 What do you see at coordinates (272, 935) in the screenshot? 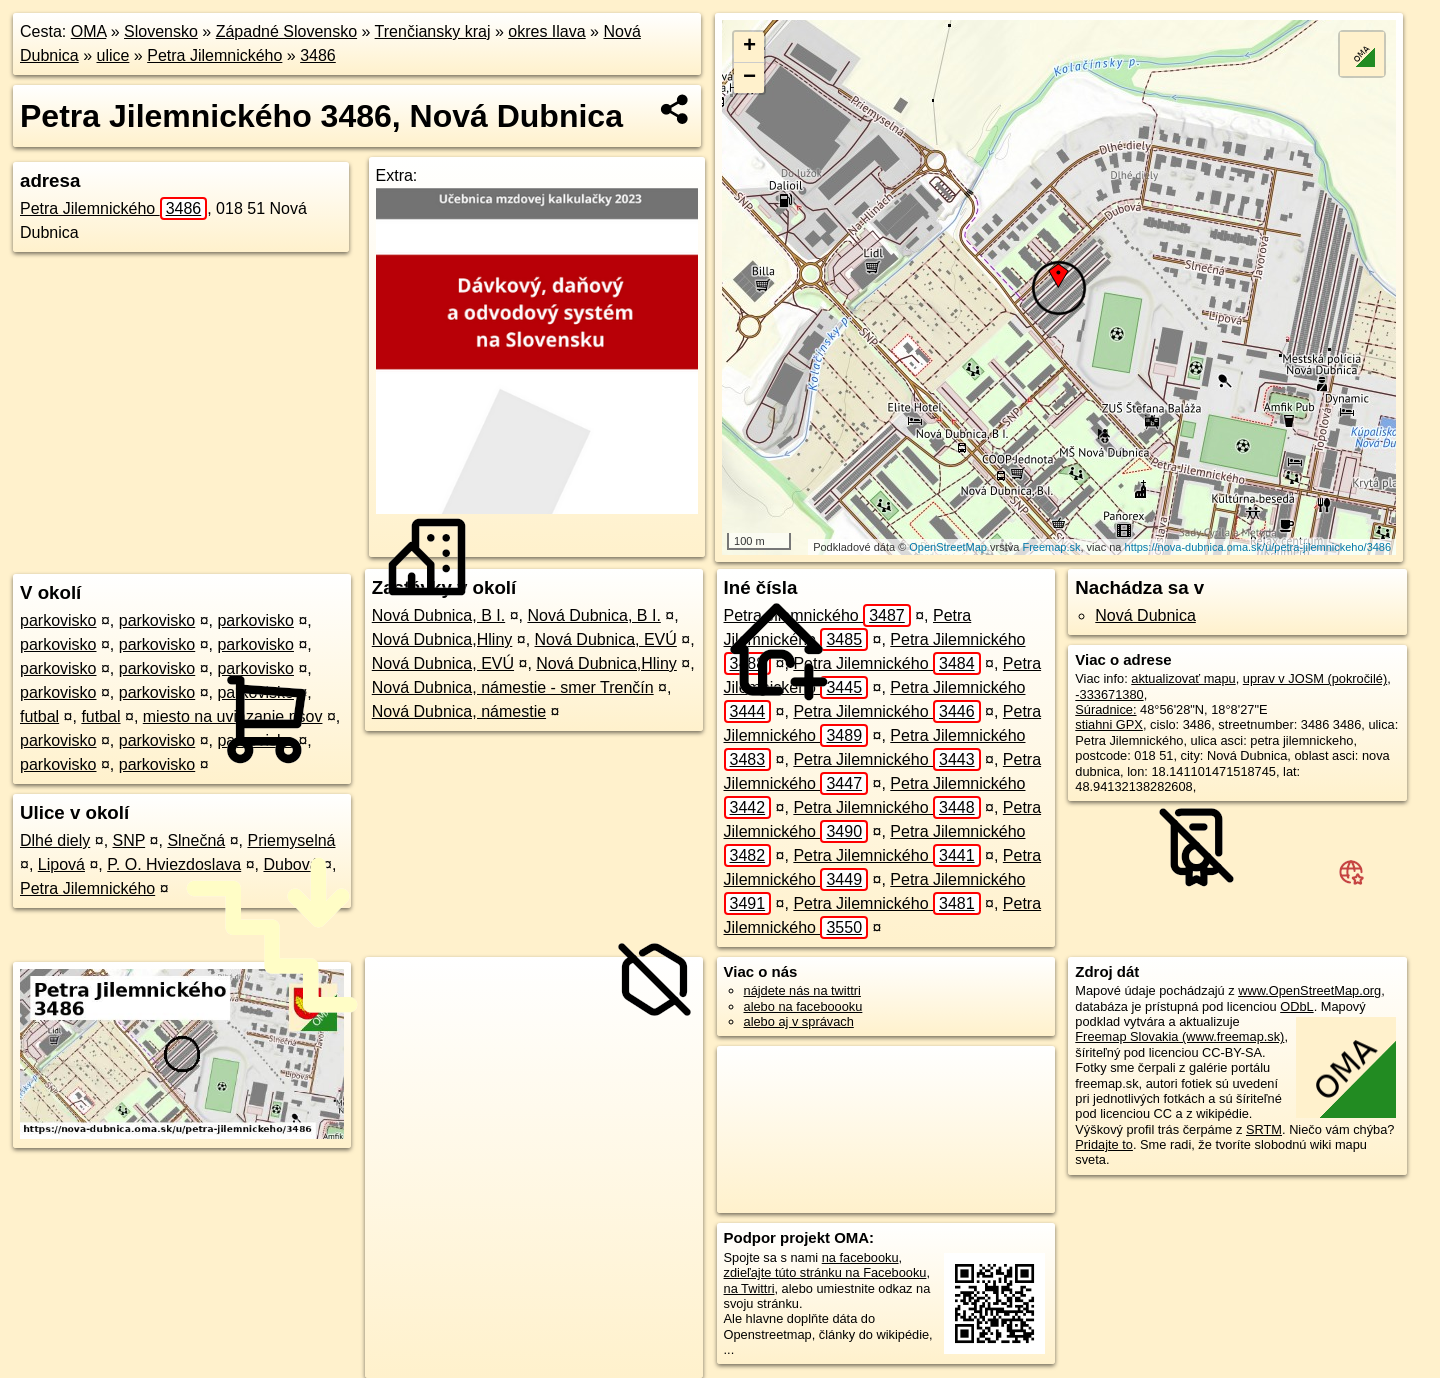
I see `navigate to a lower floor` at bounding box center [272, 935].